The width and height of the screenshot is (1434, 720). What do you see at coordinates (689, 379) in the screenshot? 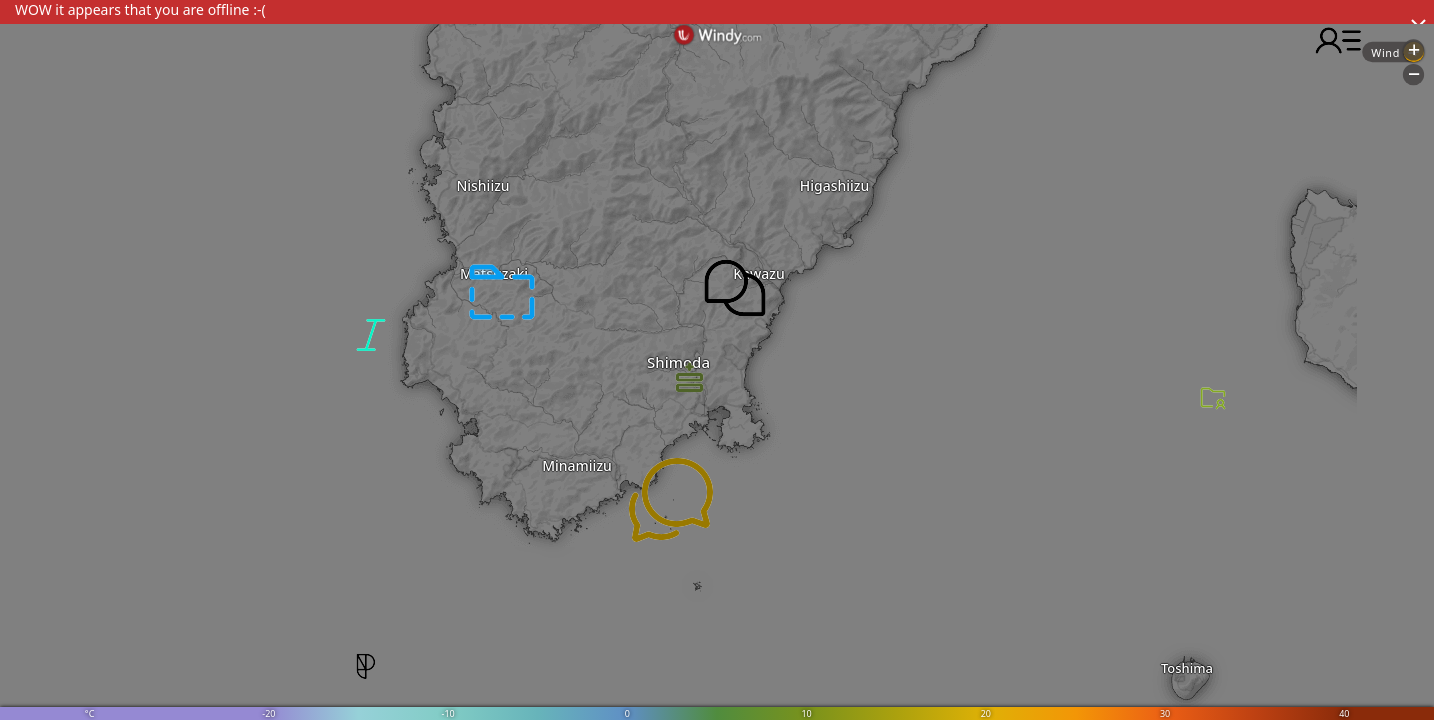
I see `add a new row above` at bounding box center [689, 379].